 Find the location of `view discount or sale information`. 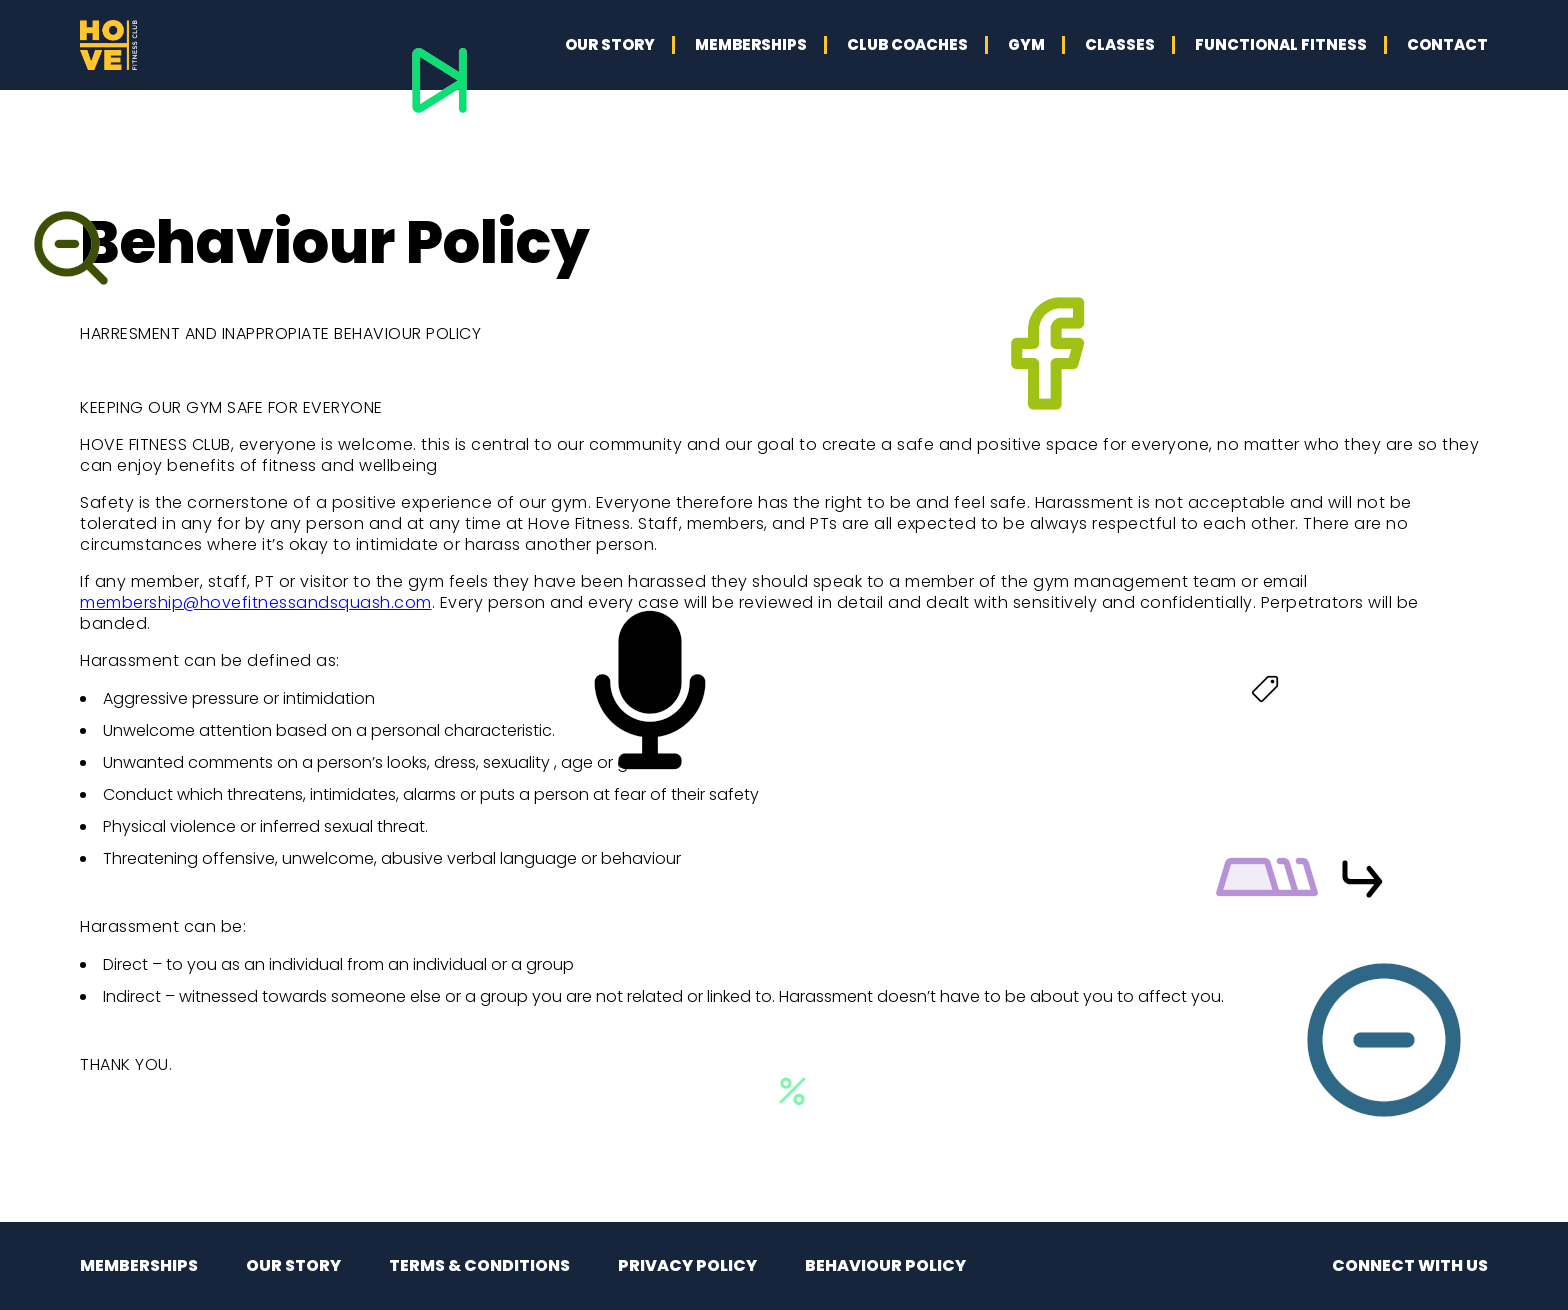

view discount or sale information is located at coordinates (792, 1090).